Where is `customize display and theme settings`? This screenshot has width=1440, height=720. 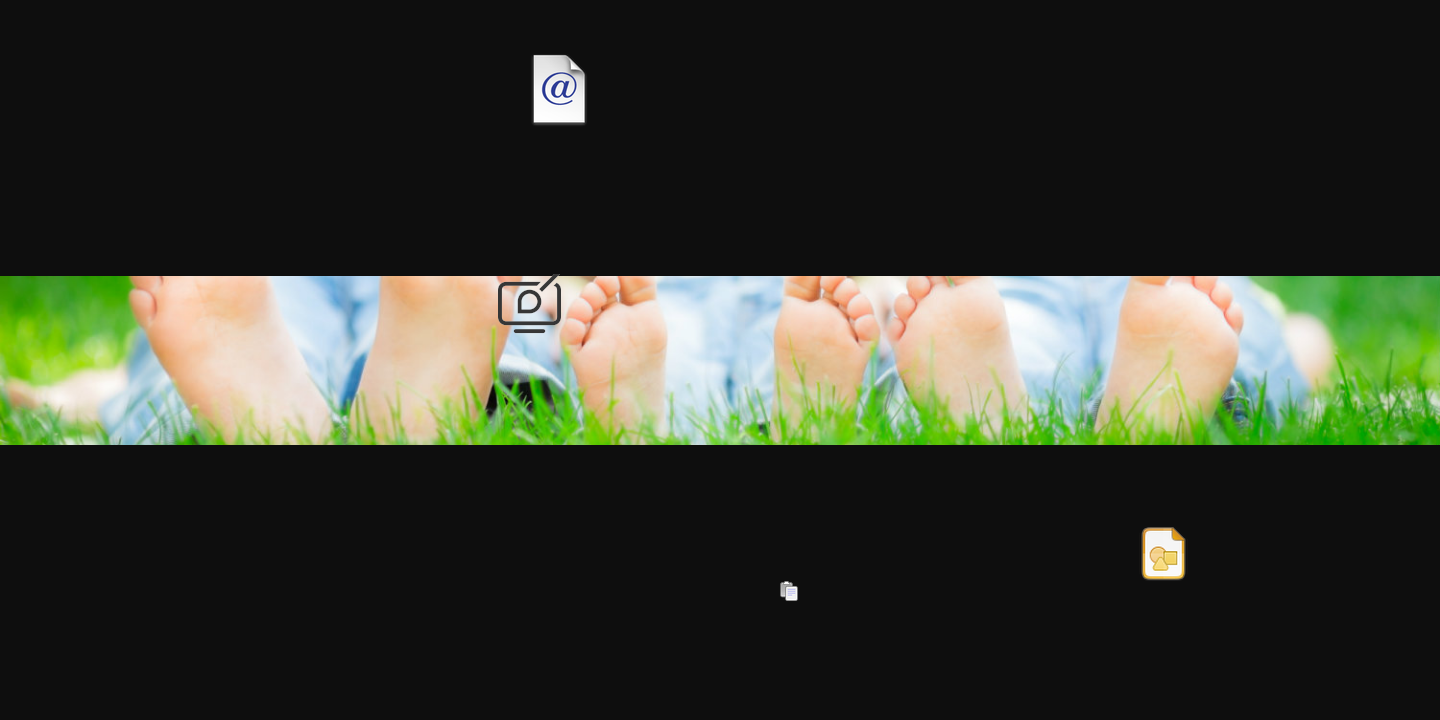 customize display and theme settings is located at coordinates (529, 305).